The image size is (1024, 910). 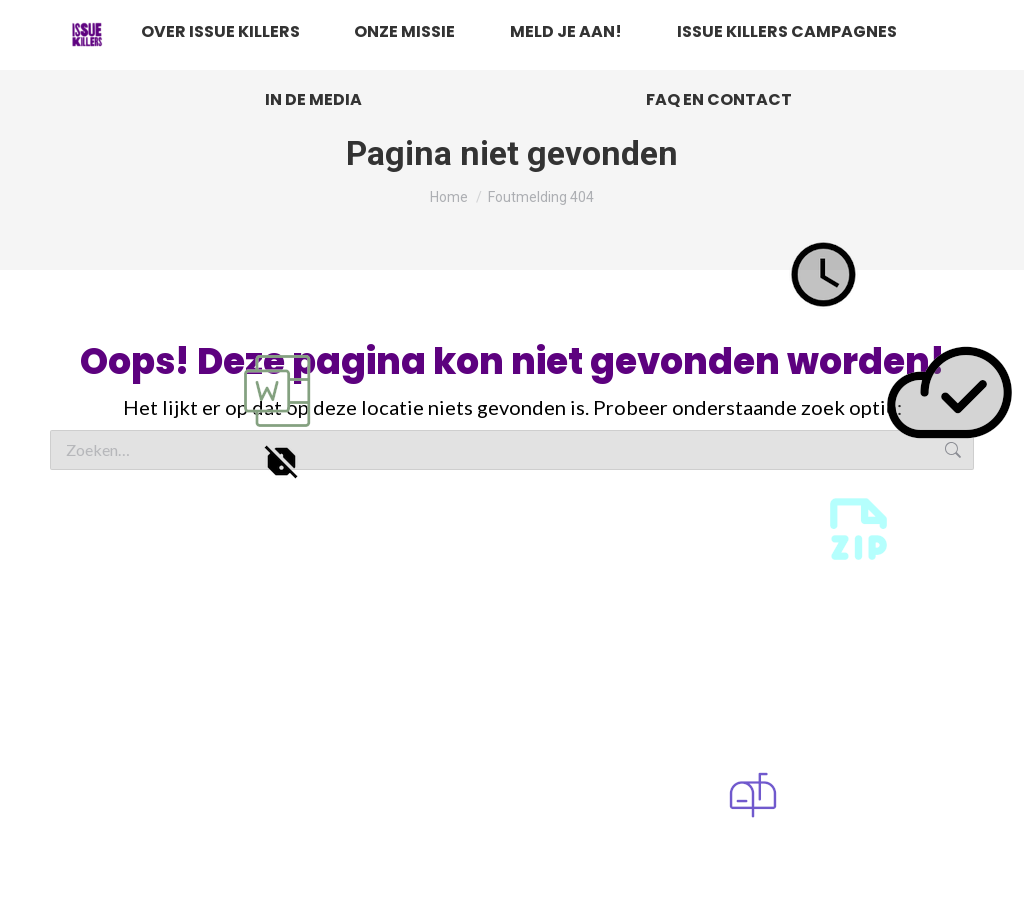 What do you see at coordinates (280, 391) in the screenshot?
I see `open Microsoft Word` at bounding box center [280, 391].